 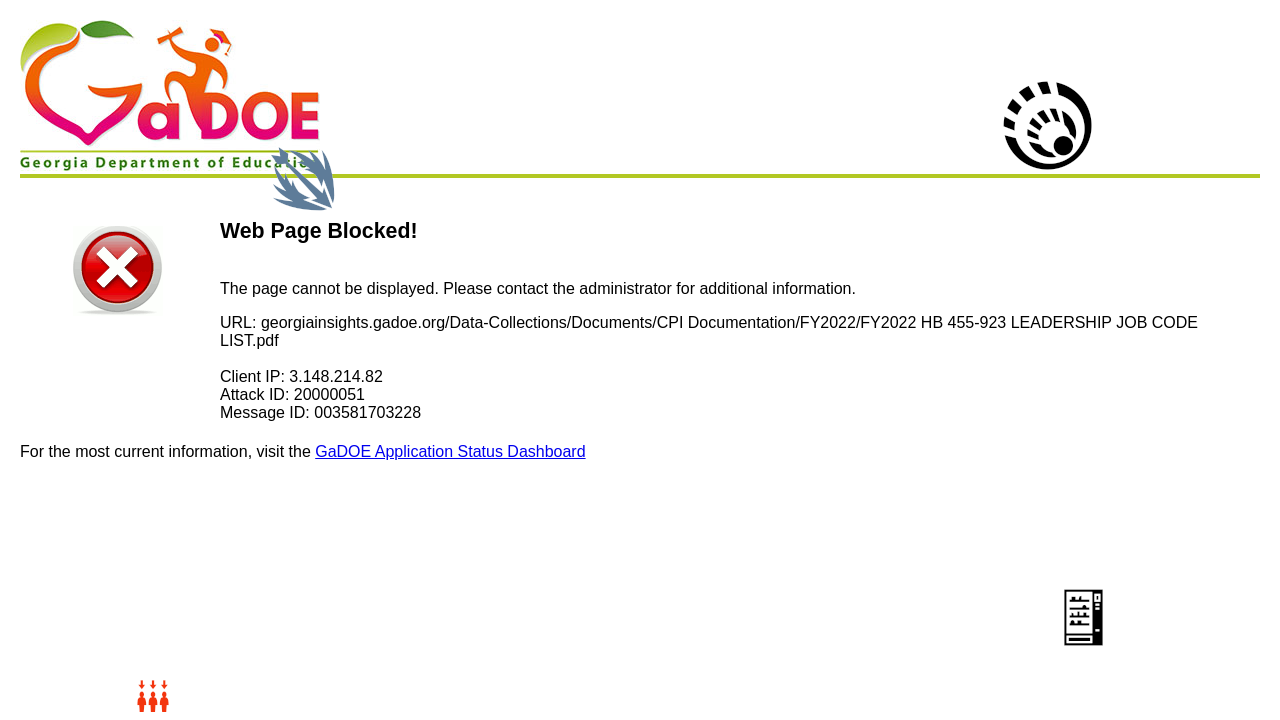 I want to click on access vending machine or automated purchase options, so click(x=1083, y=617).